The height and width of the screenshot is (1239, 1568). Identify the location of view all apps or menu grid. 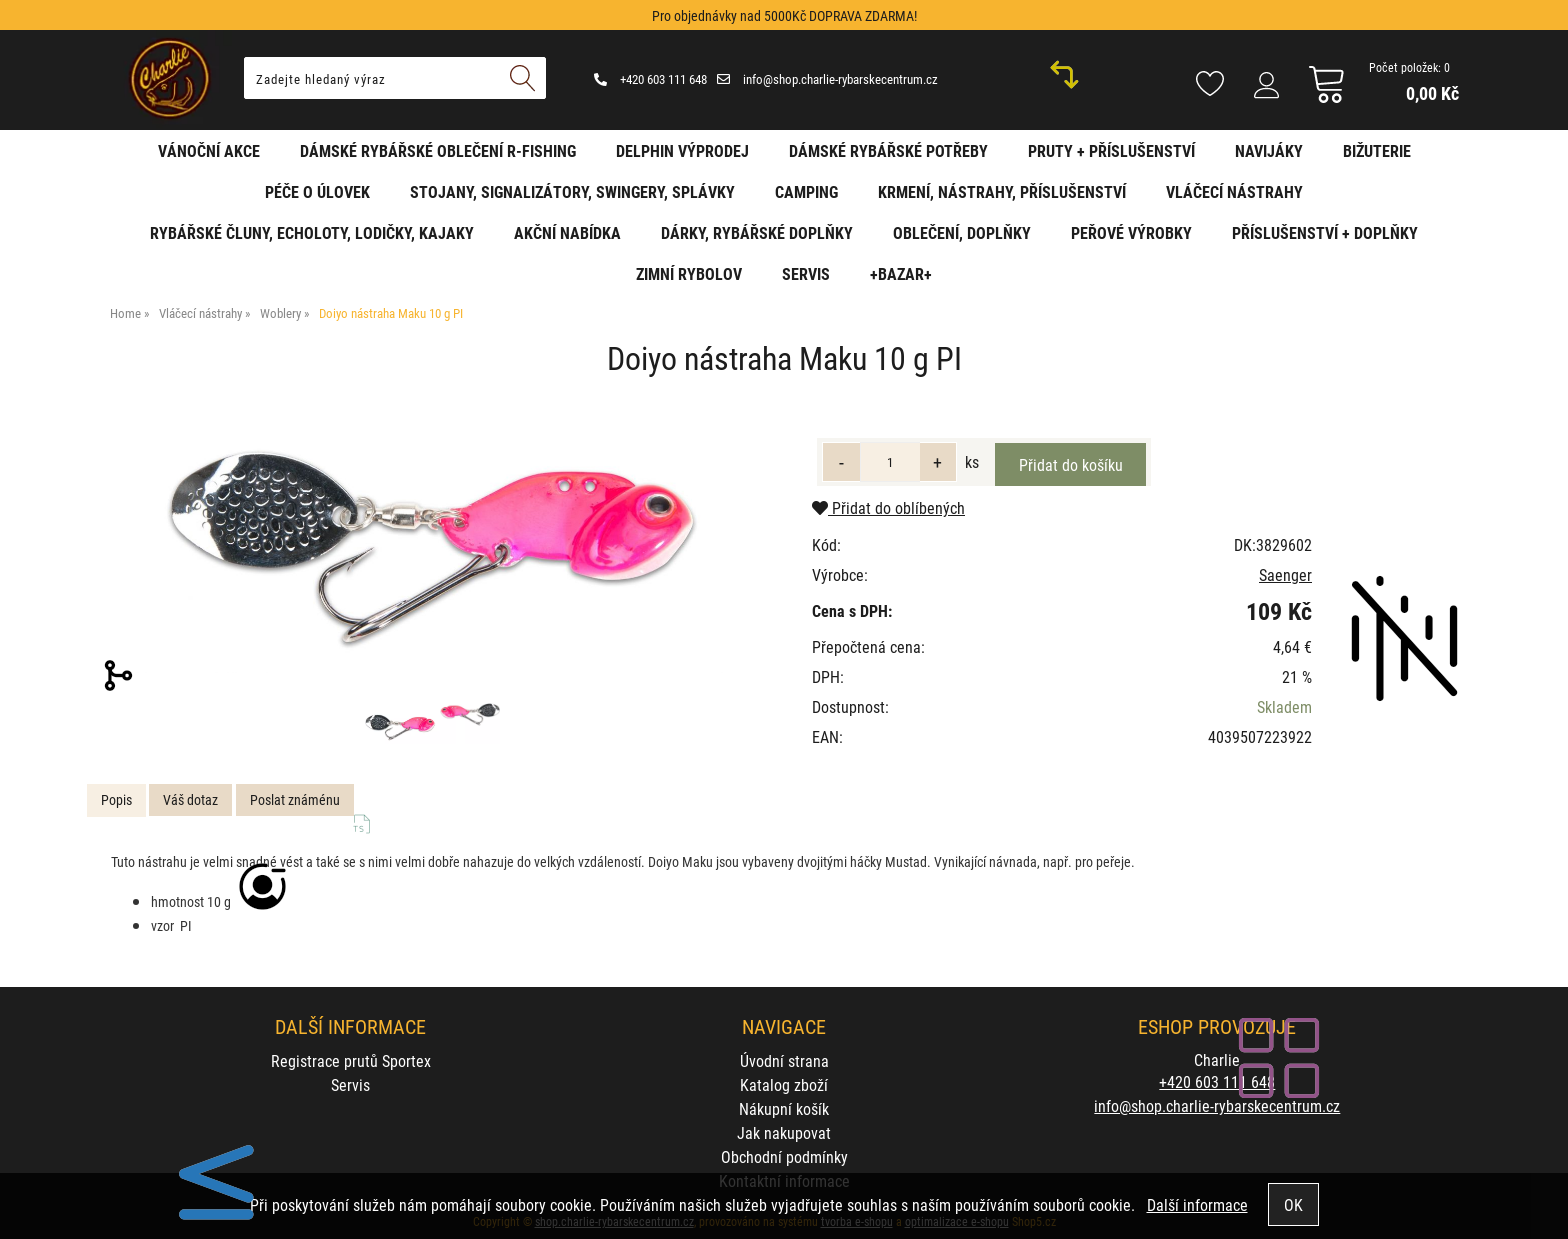
(1279, 1058).